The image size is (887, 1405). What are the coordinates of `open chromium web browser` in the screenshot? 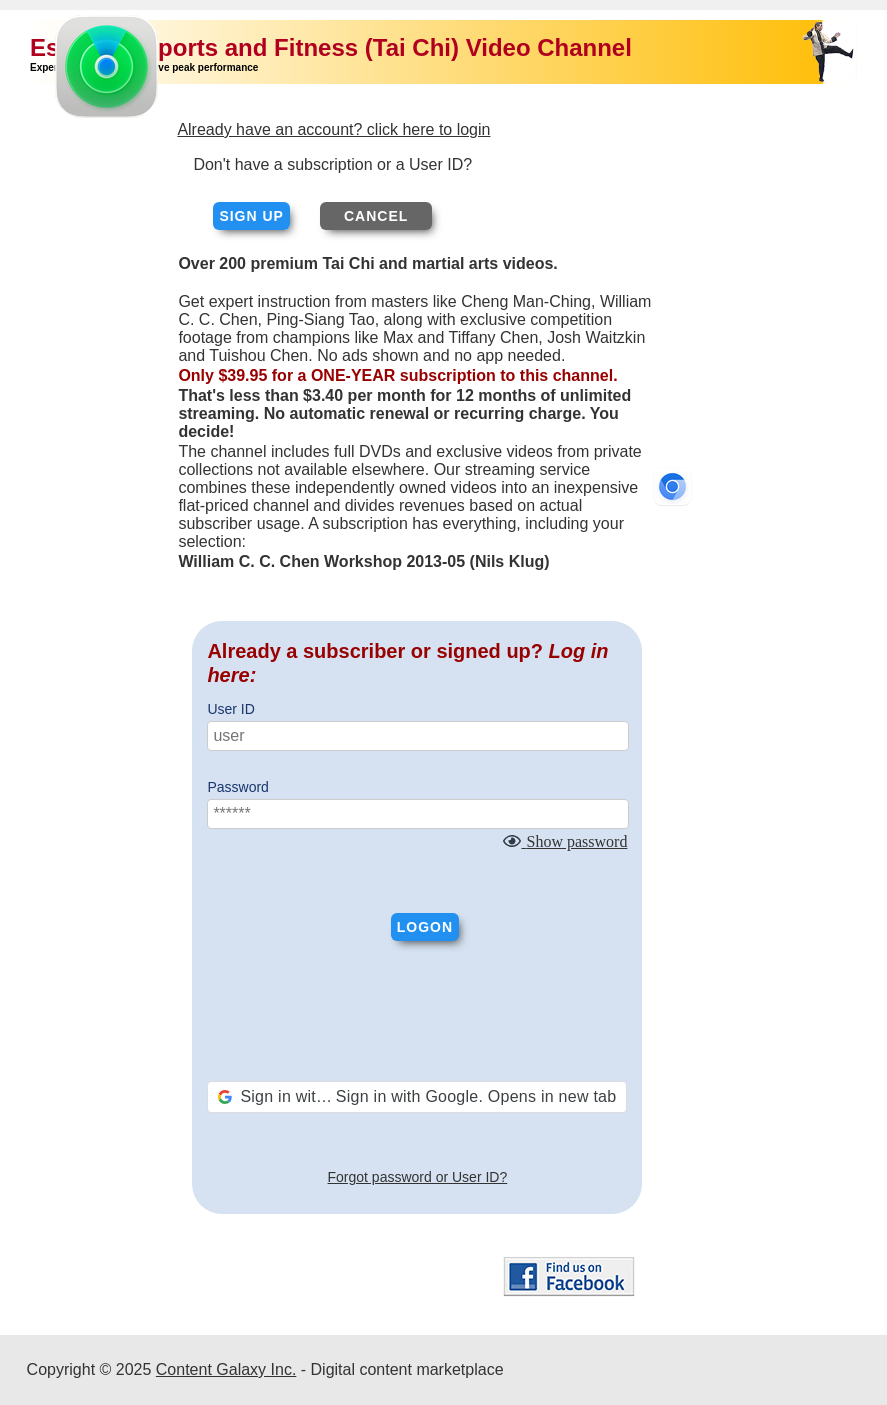 It's located at (672, 486).